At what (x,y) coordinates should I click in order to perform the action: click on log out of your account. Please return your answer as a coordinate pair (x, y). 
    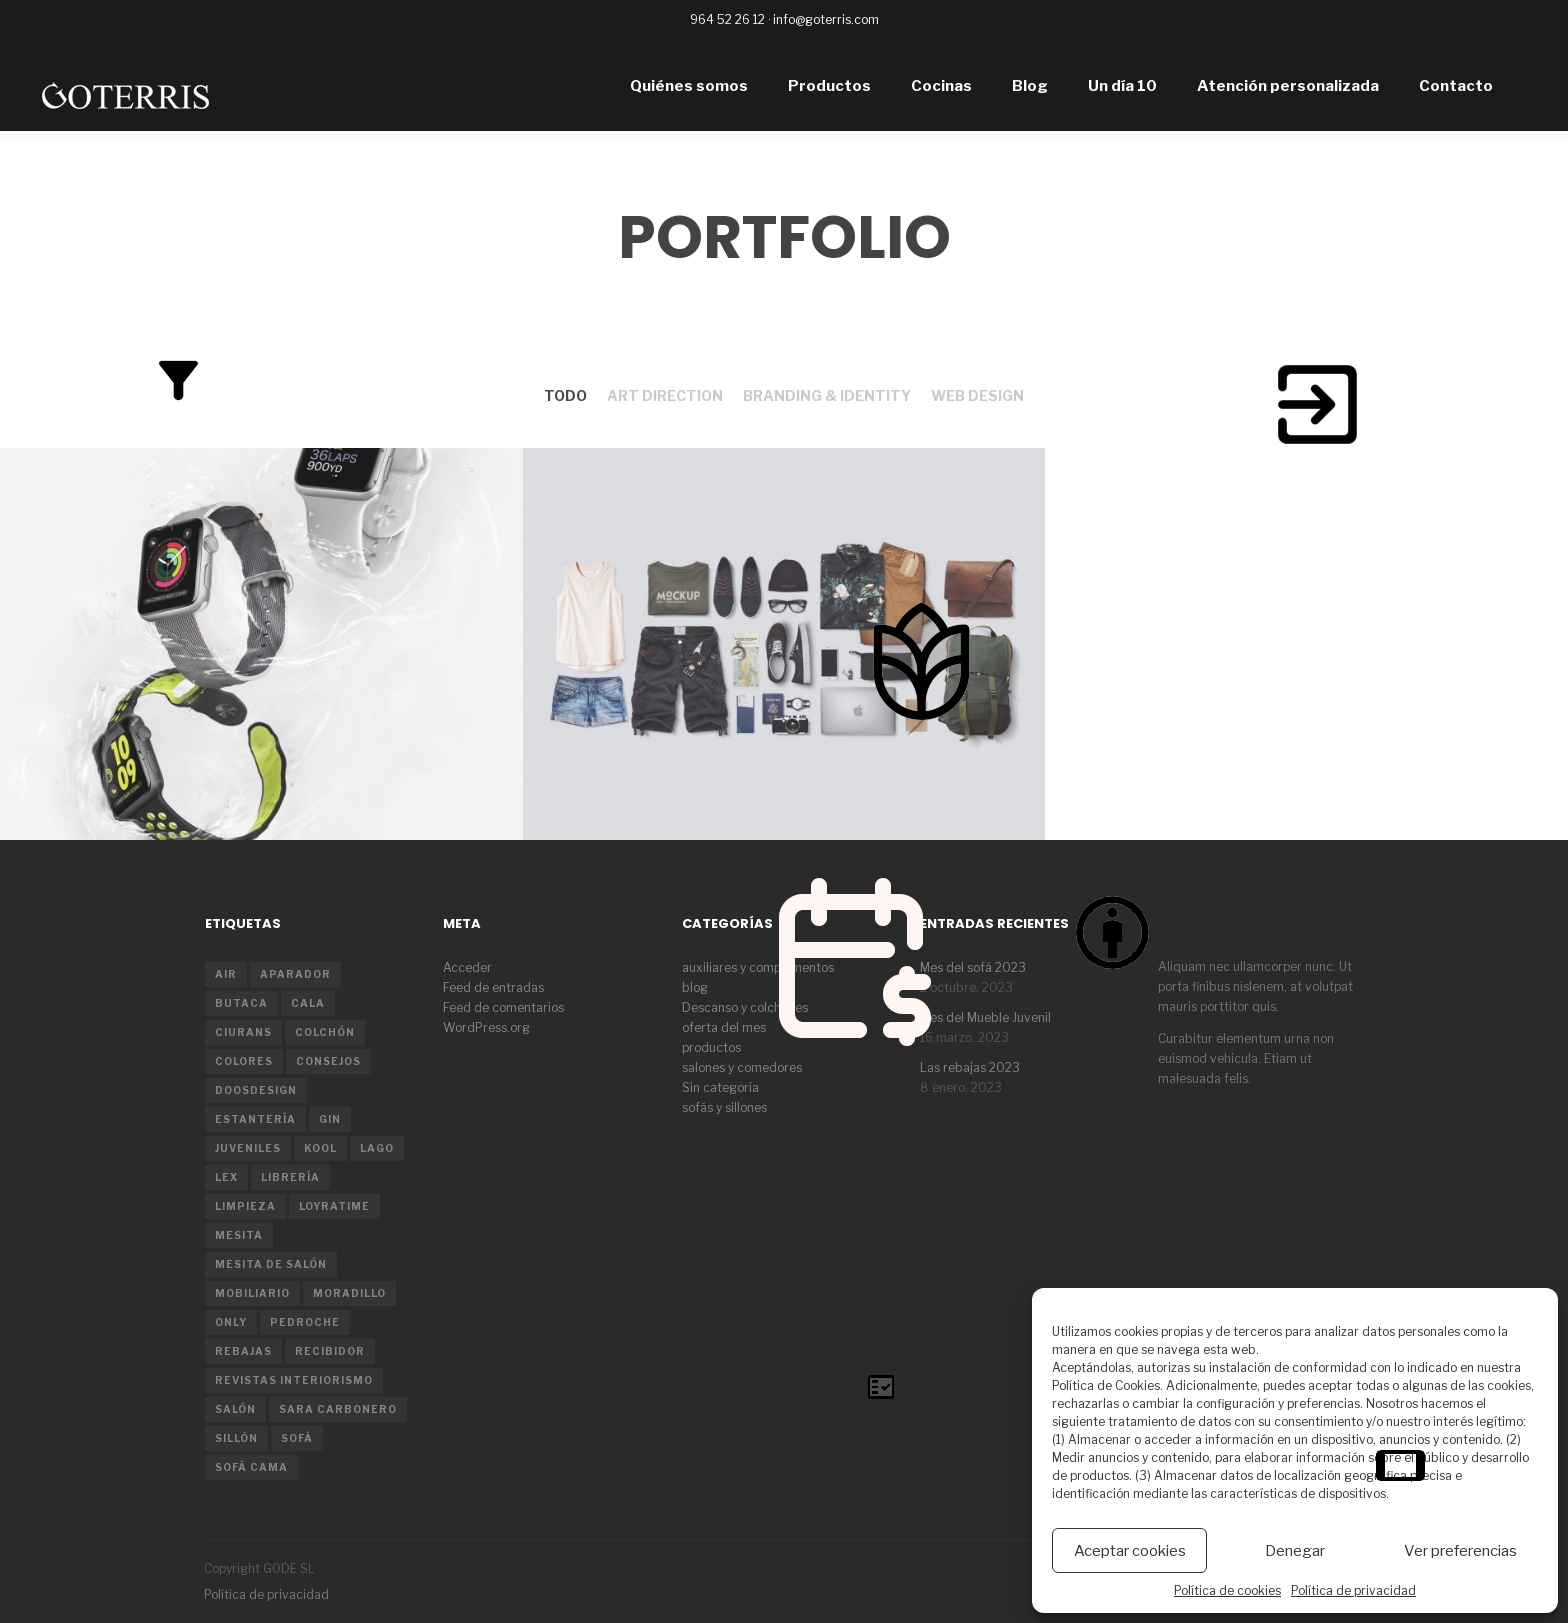
    Looking at the image, I should click on (1317, 404).